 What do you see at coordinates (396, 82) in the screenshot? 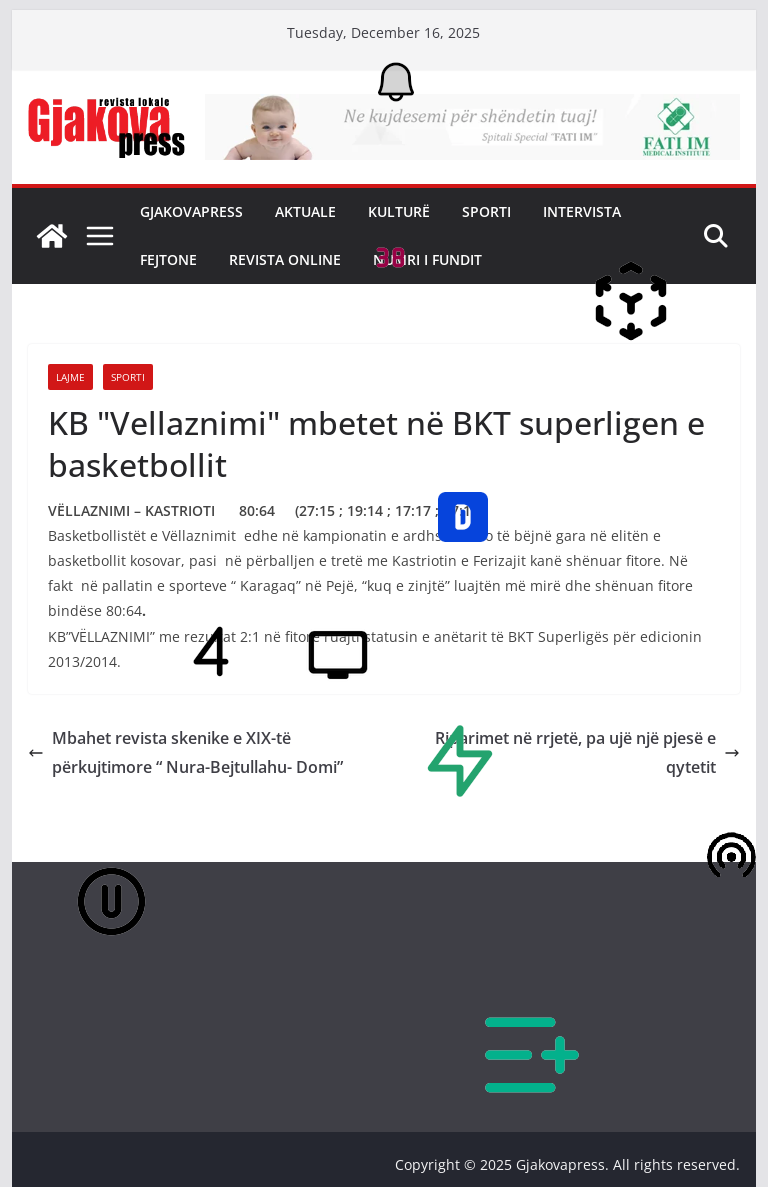
I see `view notifications` at bounding box center [396, 82].